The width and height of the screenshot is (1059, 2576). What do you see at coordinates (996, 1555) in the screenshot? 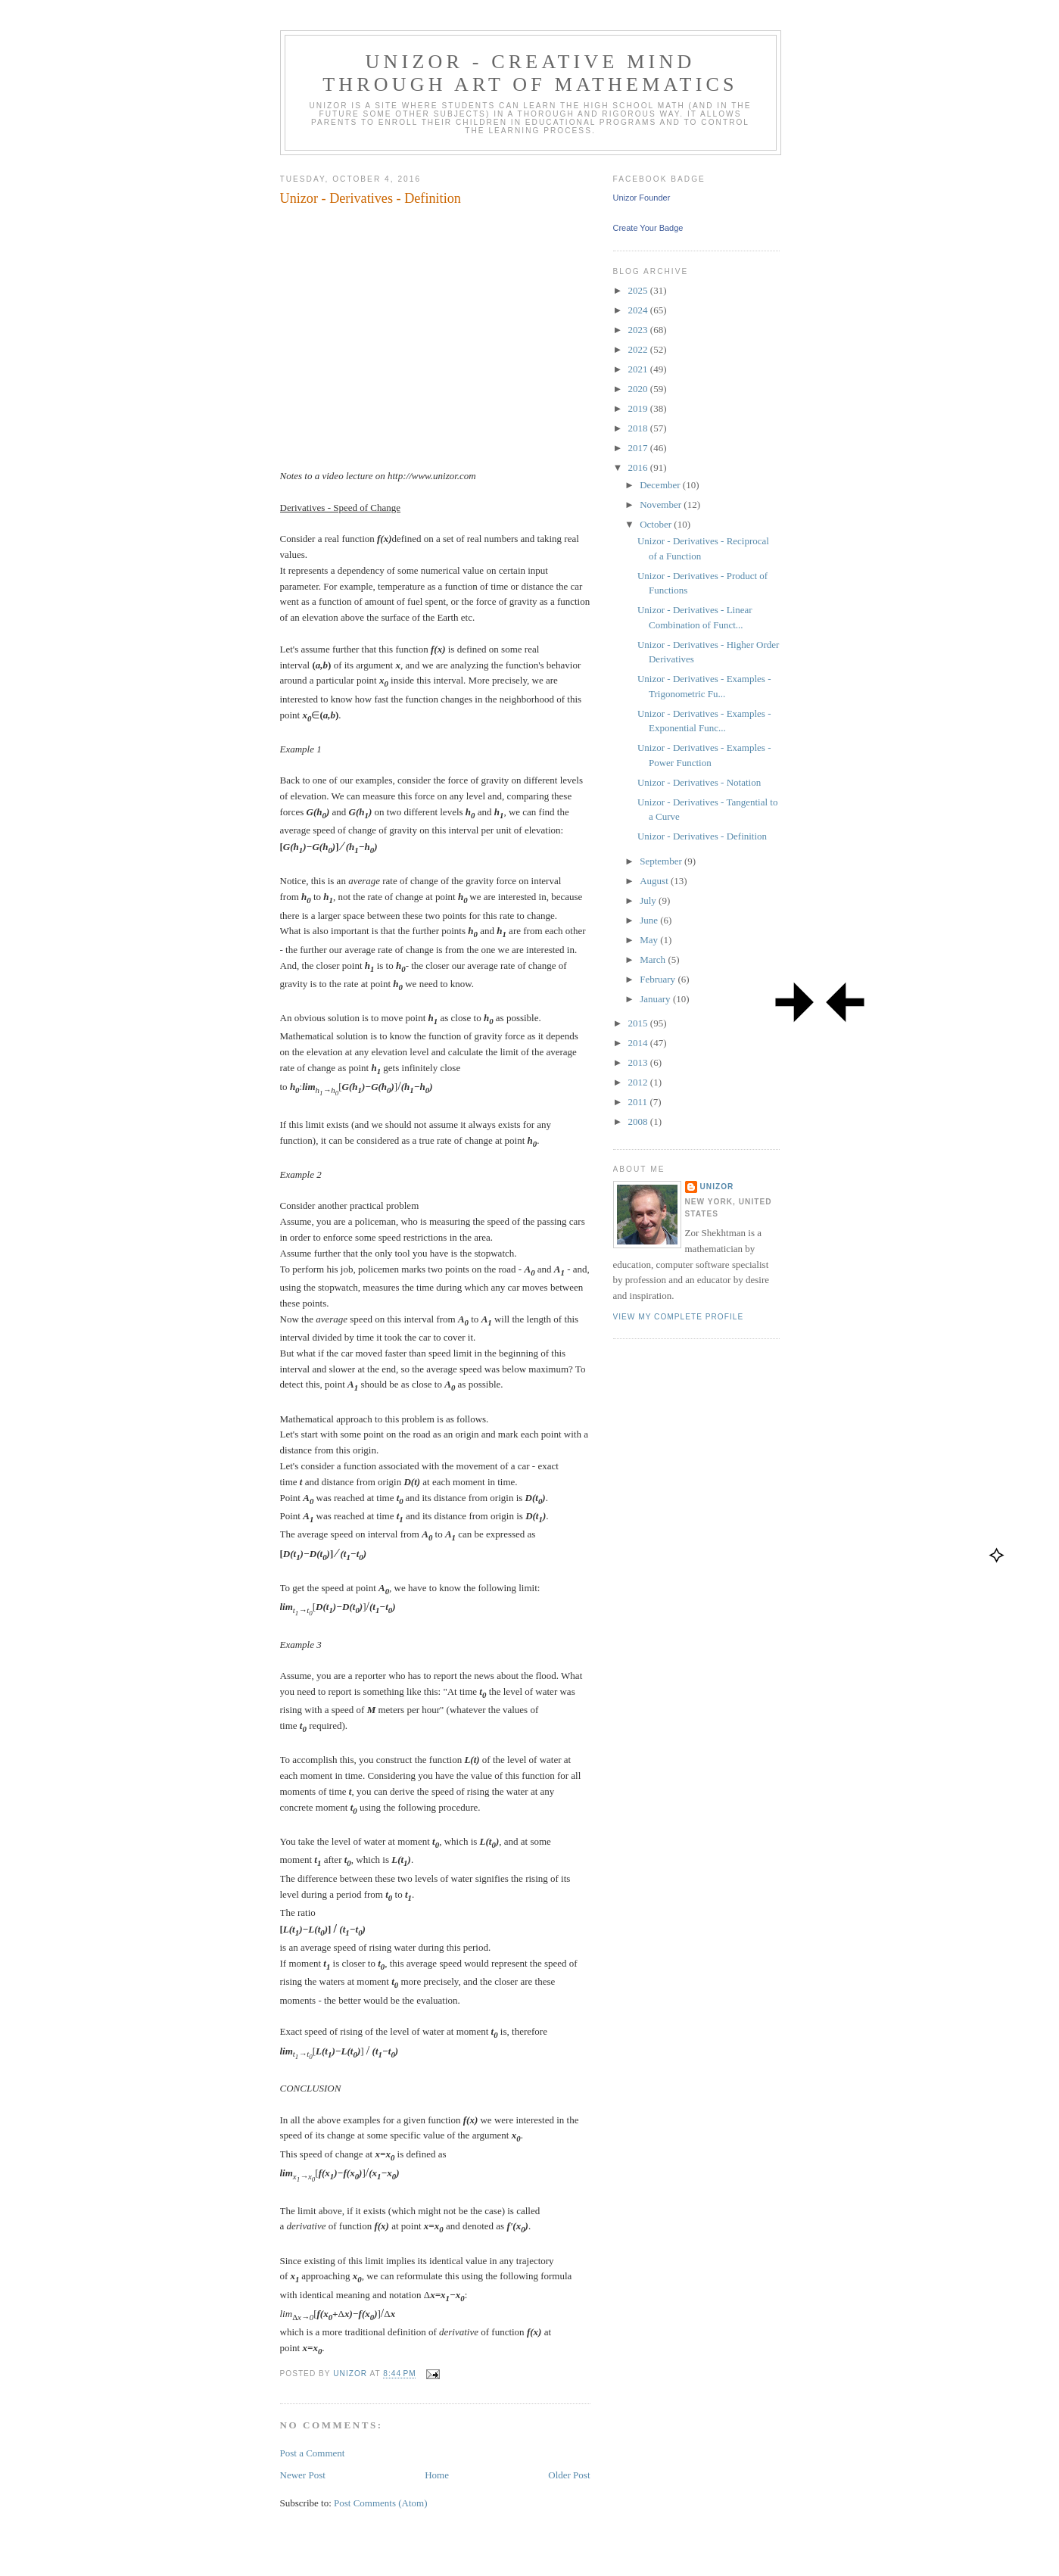
I see `indicates clear or sunny weather conditions` at bounding box center [996, 1555].